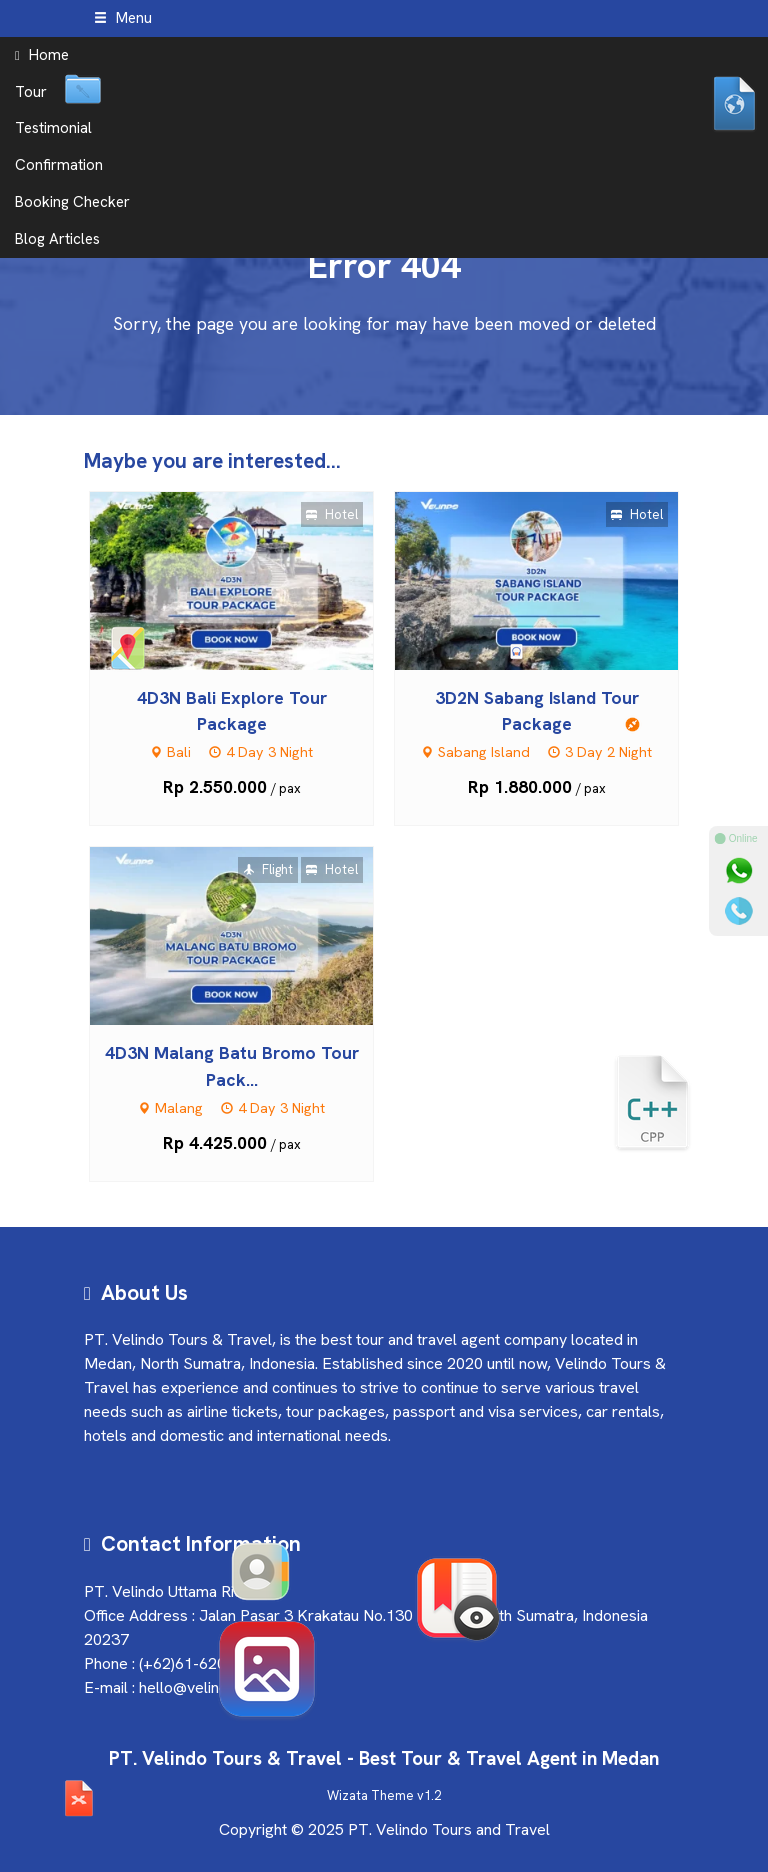 The image size is (768, 1872). What do you see at coordinates (79, 1799) in the screenshot?
I see `open an xmind mind mapping file` at bounding box center [79, 1799].